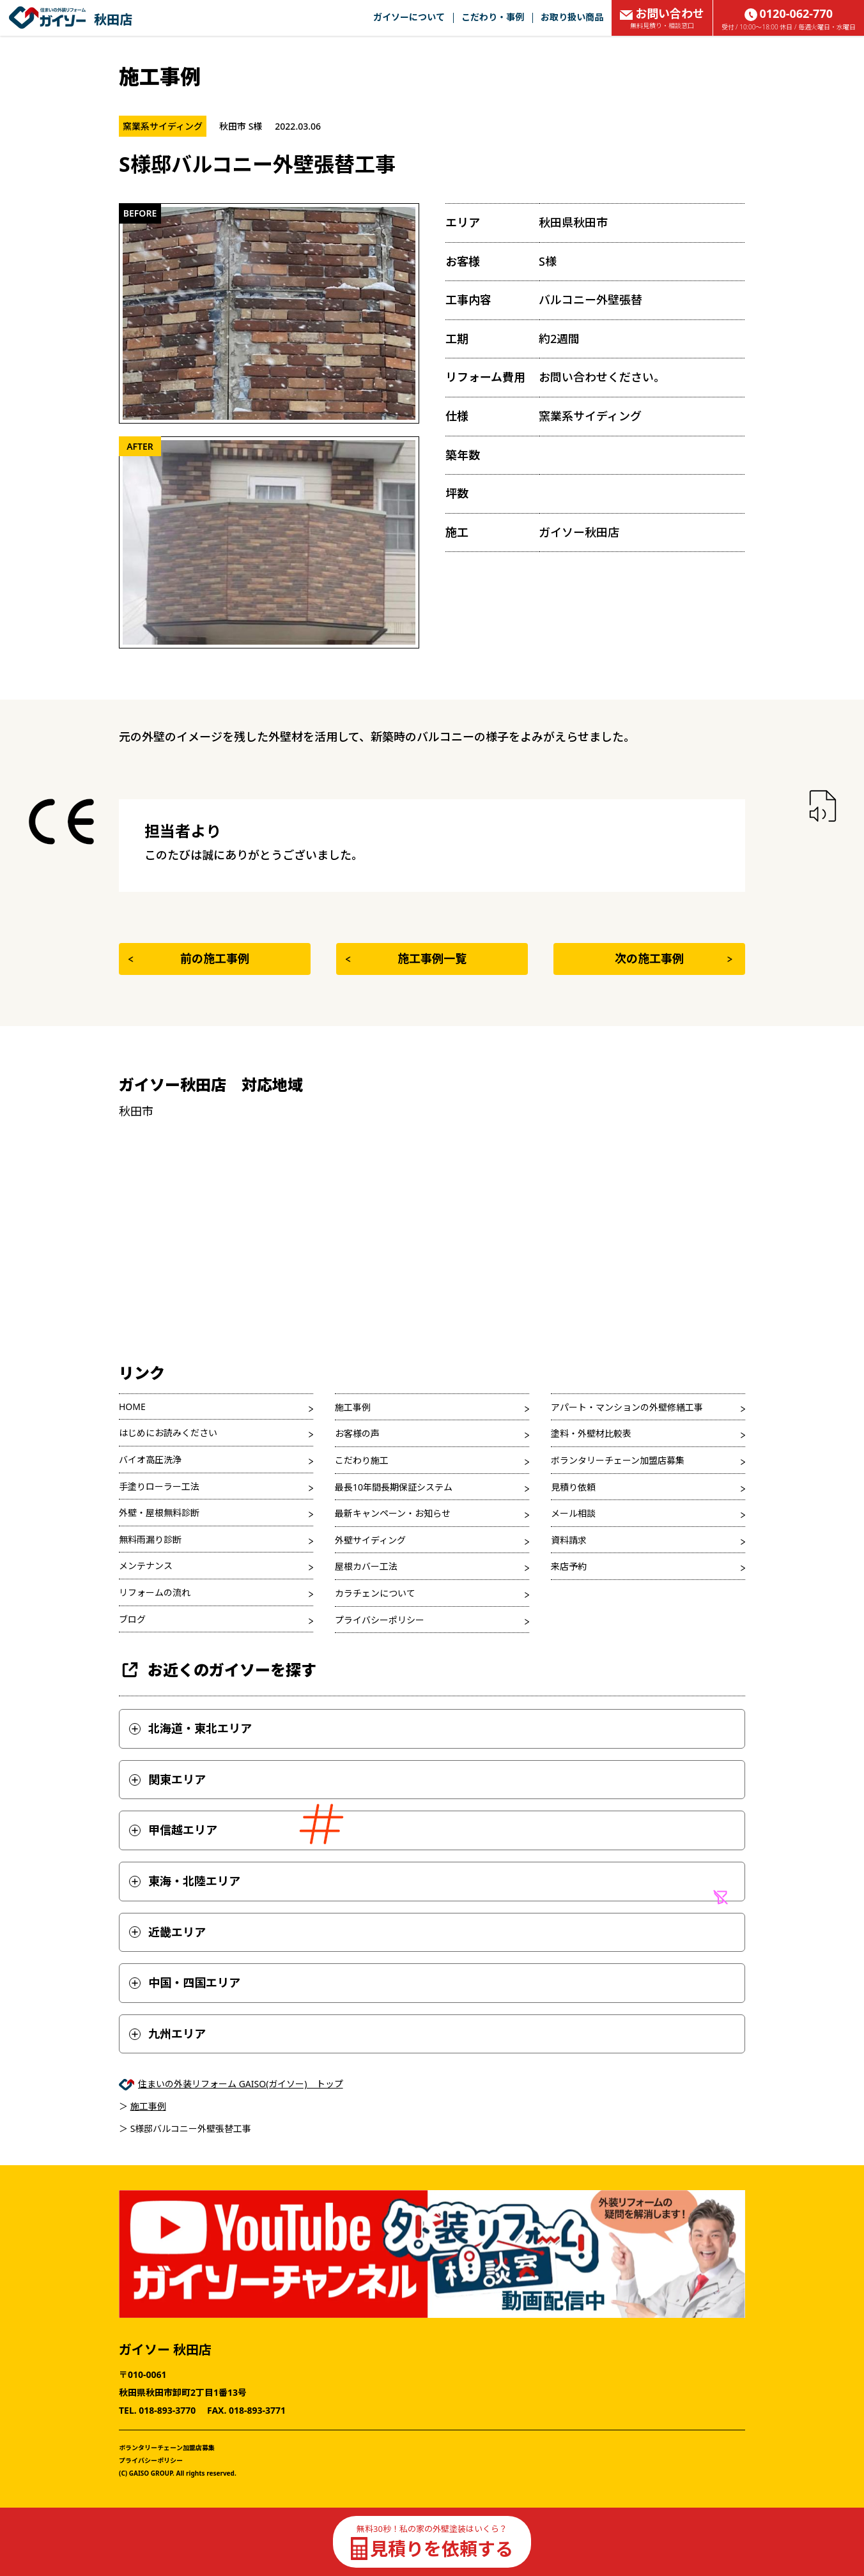 The image size is (864, 2576). Describe the element at coordinates (61, 822) in the screenshot. I see `indicates CE marking / European conformity certification` at that location.